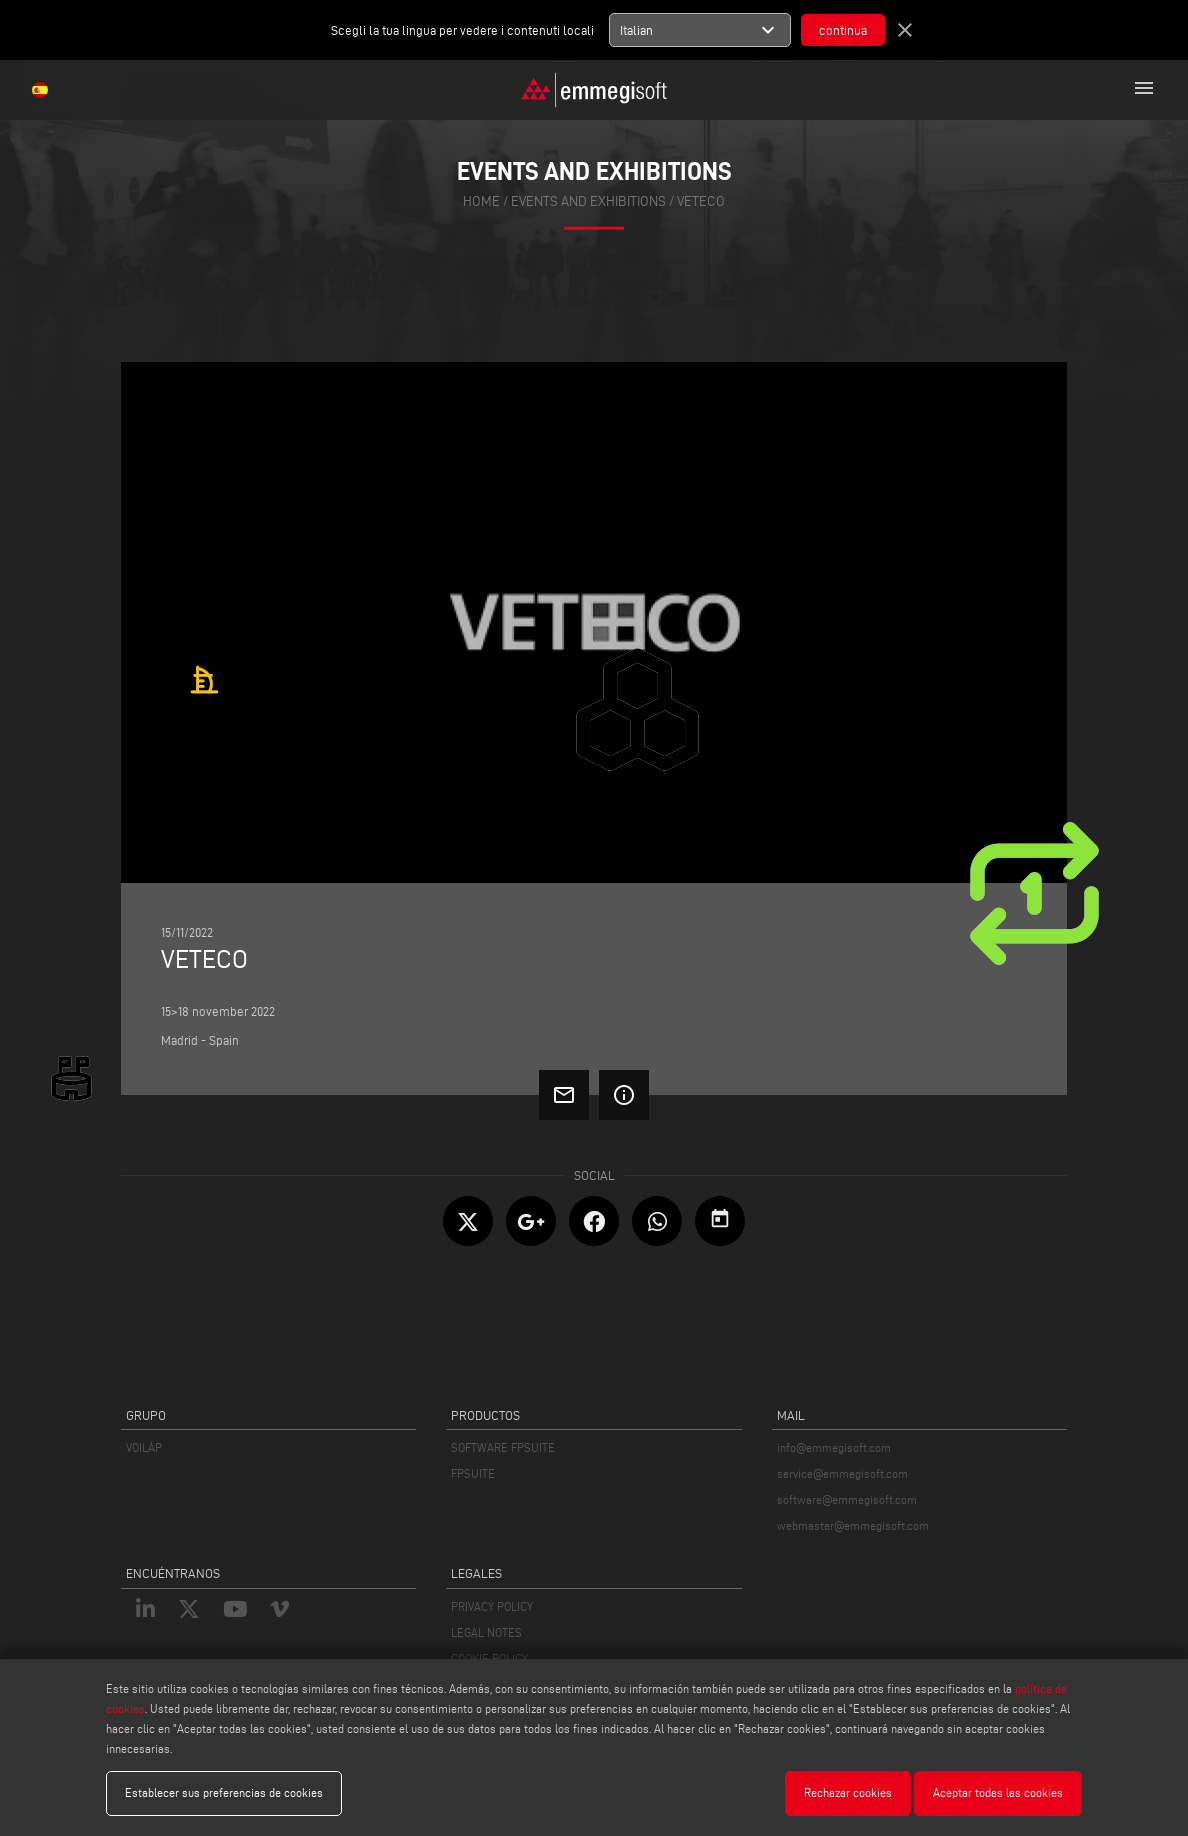  I want to click on view stadium or arena information, so click(71, 1078).